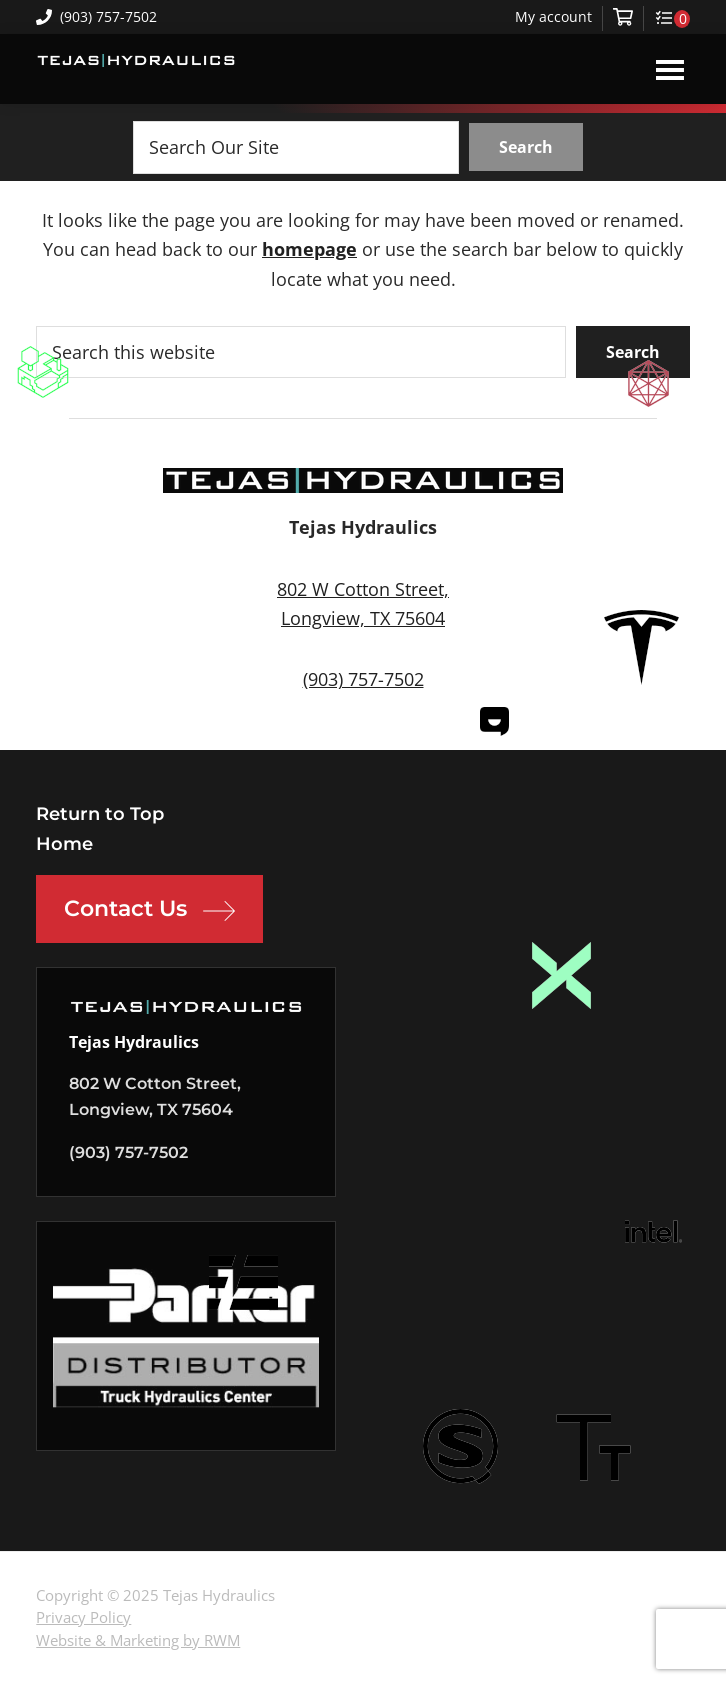  Describe the element at coordinates (648, 383) in the screenshot. I see `OpenJS Foundation logo` at that location.